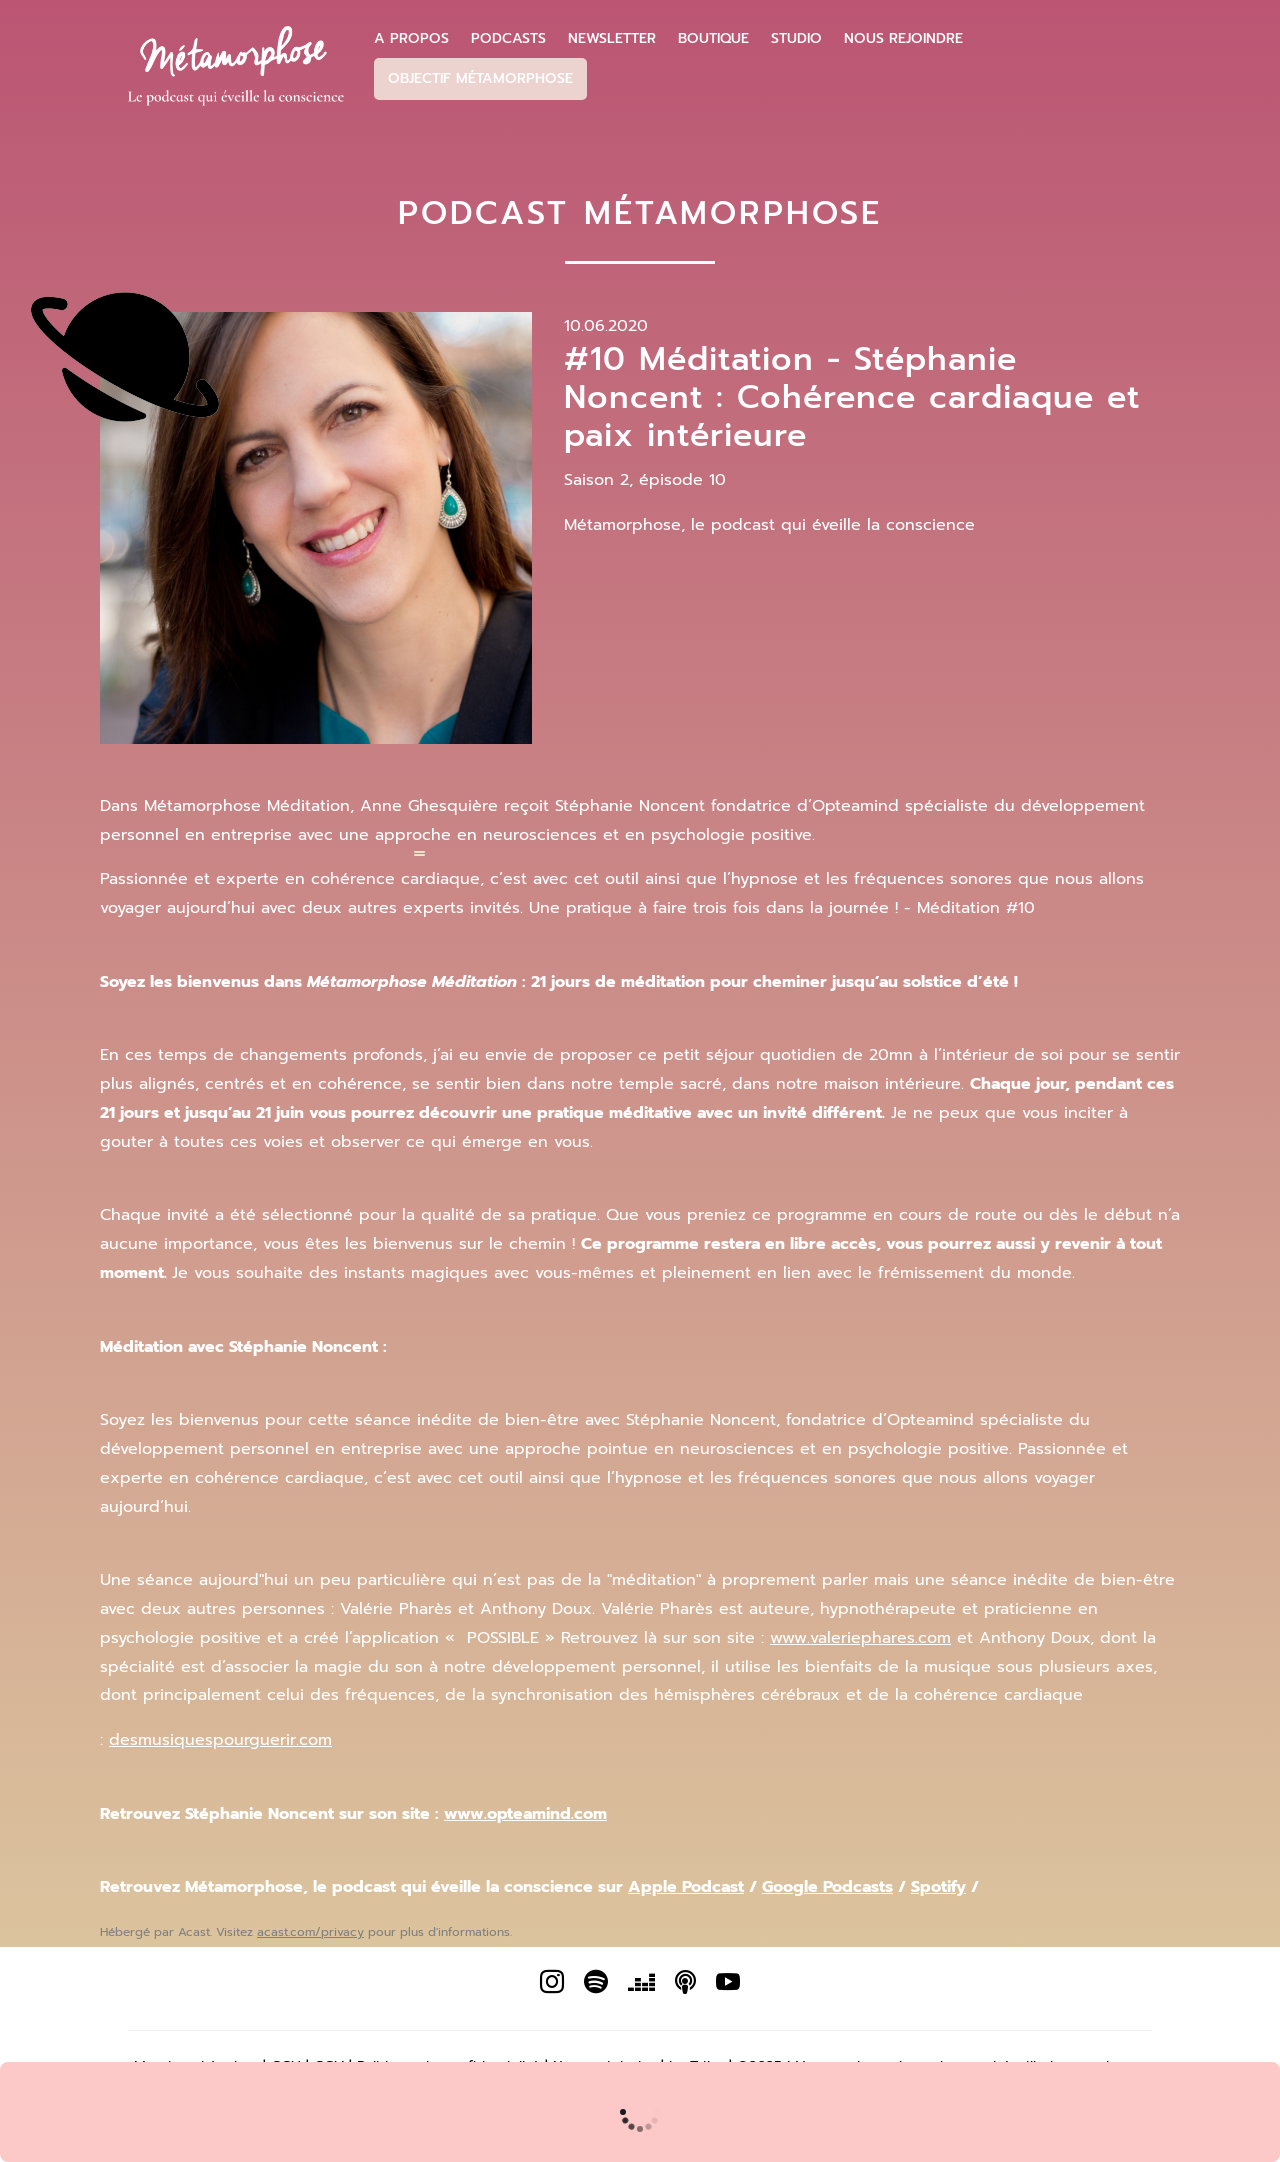 The height and width of the screenshot is (2162, 1280). Describe the element at coordinates (125, 357) in the screenshot. I see `explore global or worldwide content` at that location.